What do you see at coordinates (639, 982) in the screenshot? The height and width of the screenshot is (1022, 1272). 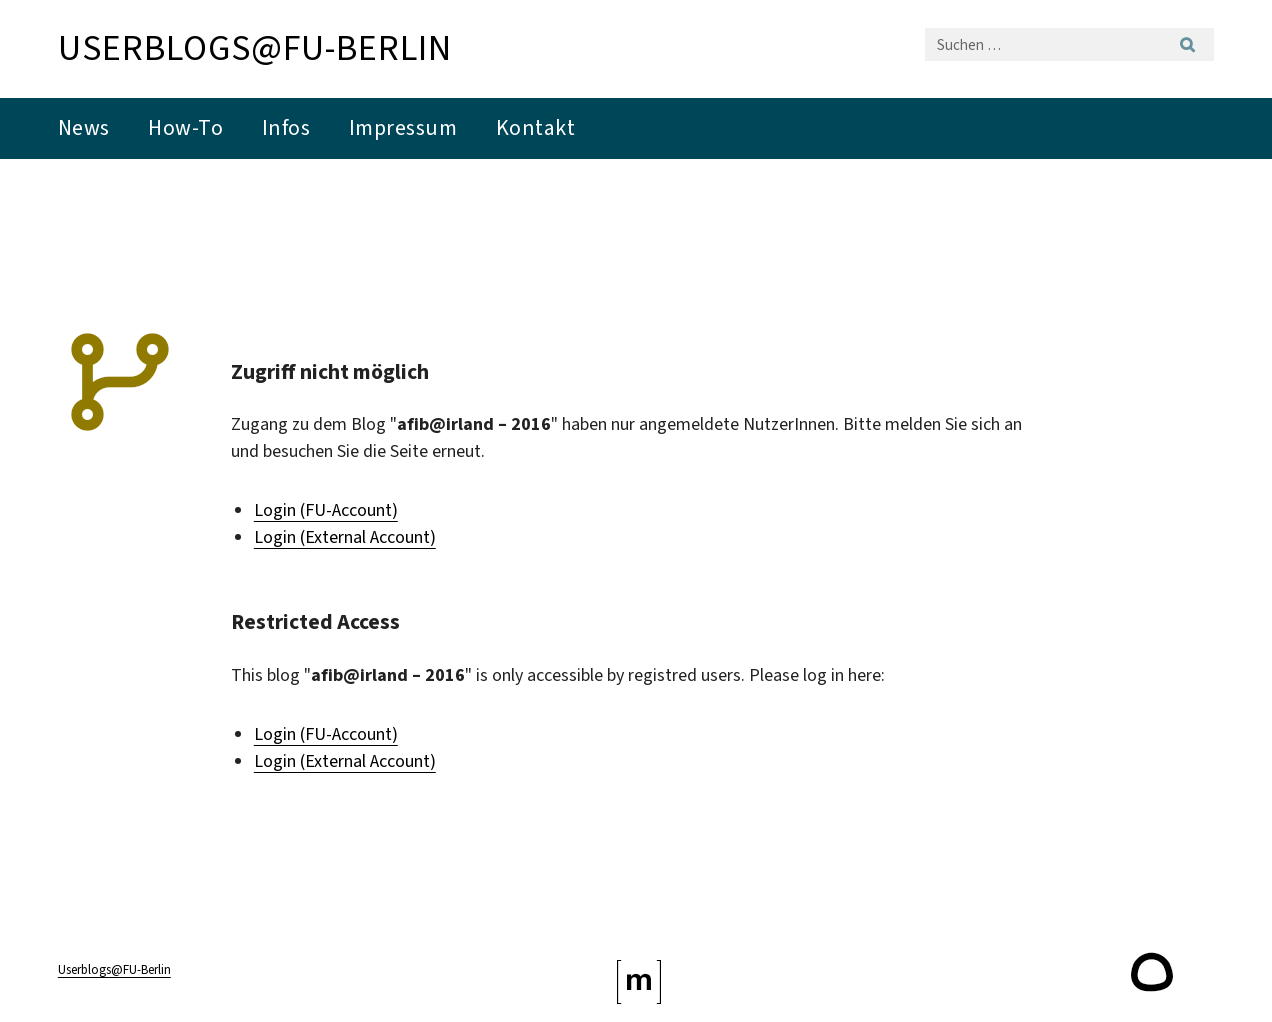 I see `open matrix messaging app` at bounding box center [639, 982].